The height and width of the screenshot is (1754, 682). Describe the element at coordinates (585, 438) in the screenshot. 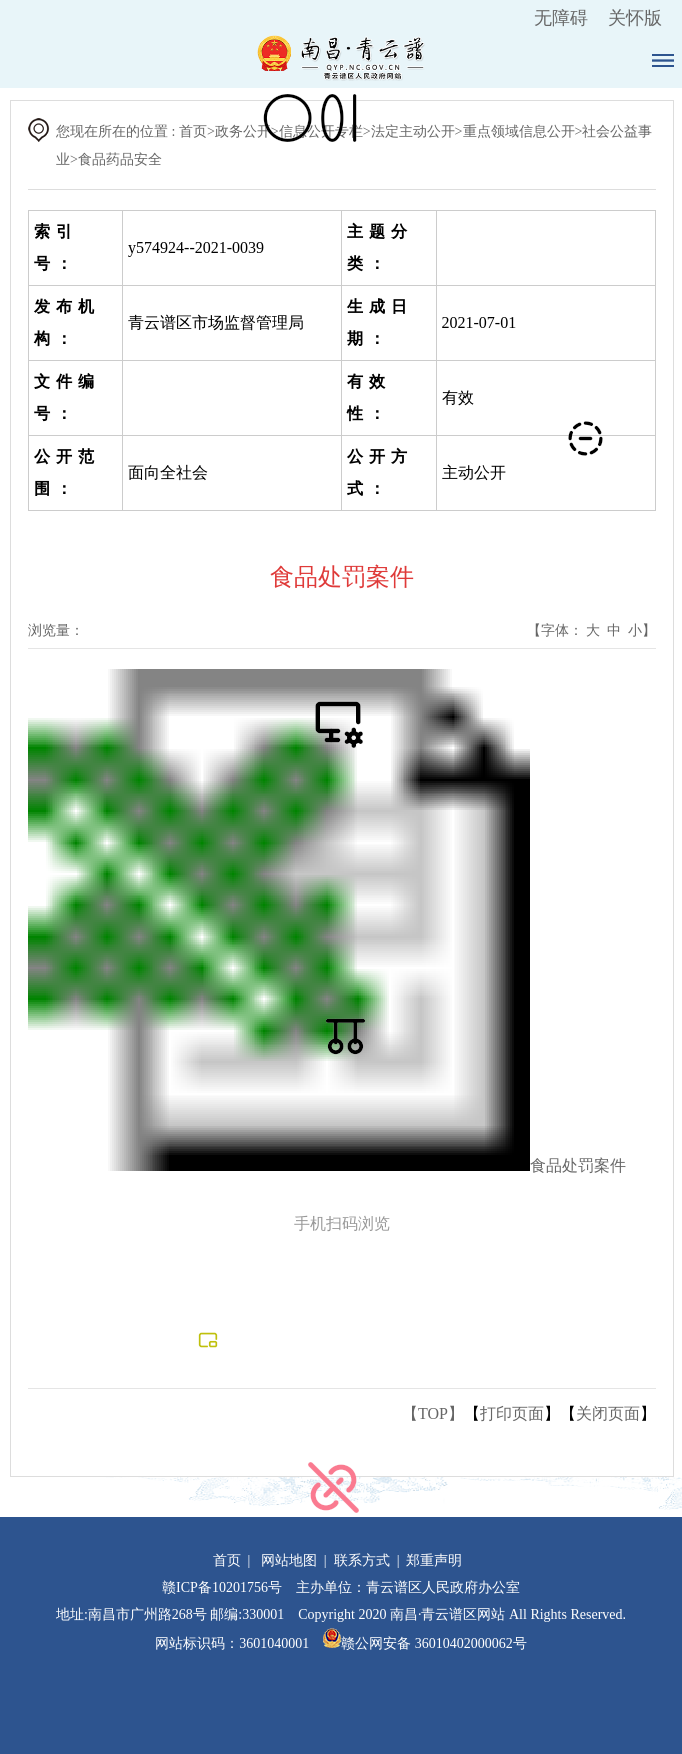

I see `remove item from a pending or draft state` at that location.